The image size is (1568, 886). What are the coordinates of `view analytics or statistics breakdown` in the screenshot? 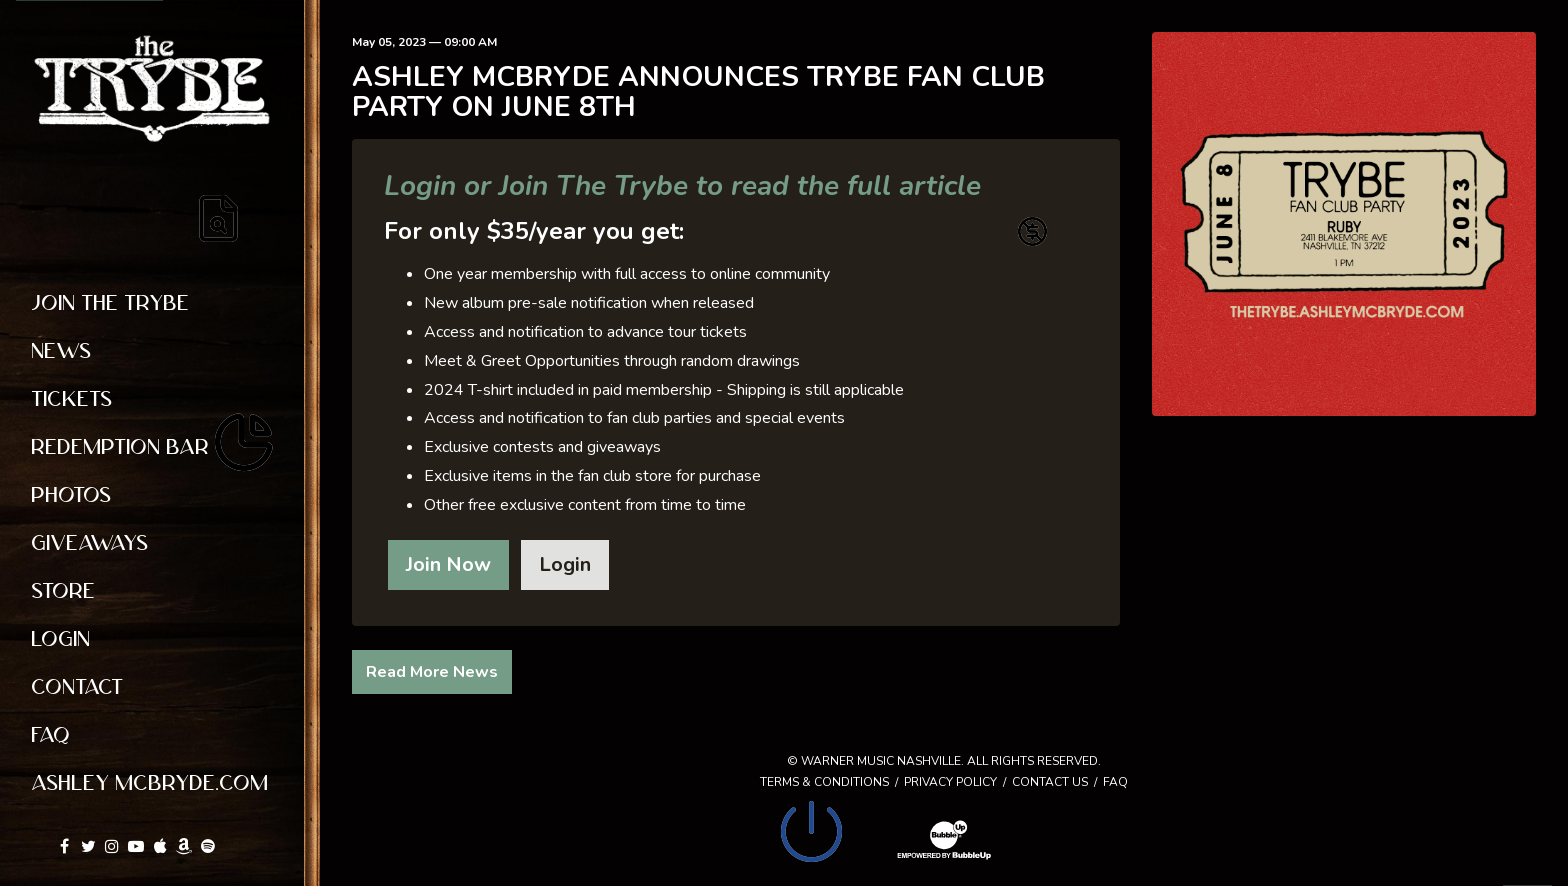 It's located at (244, 442).